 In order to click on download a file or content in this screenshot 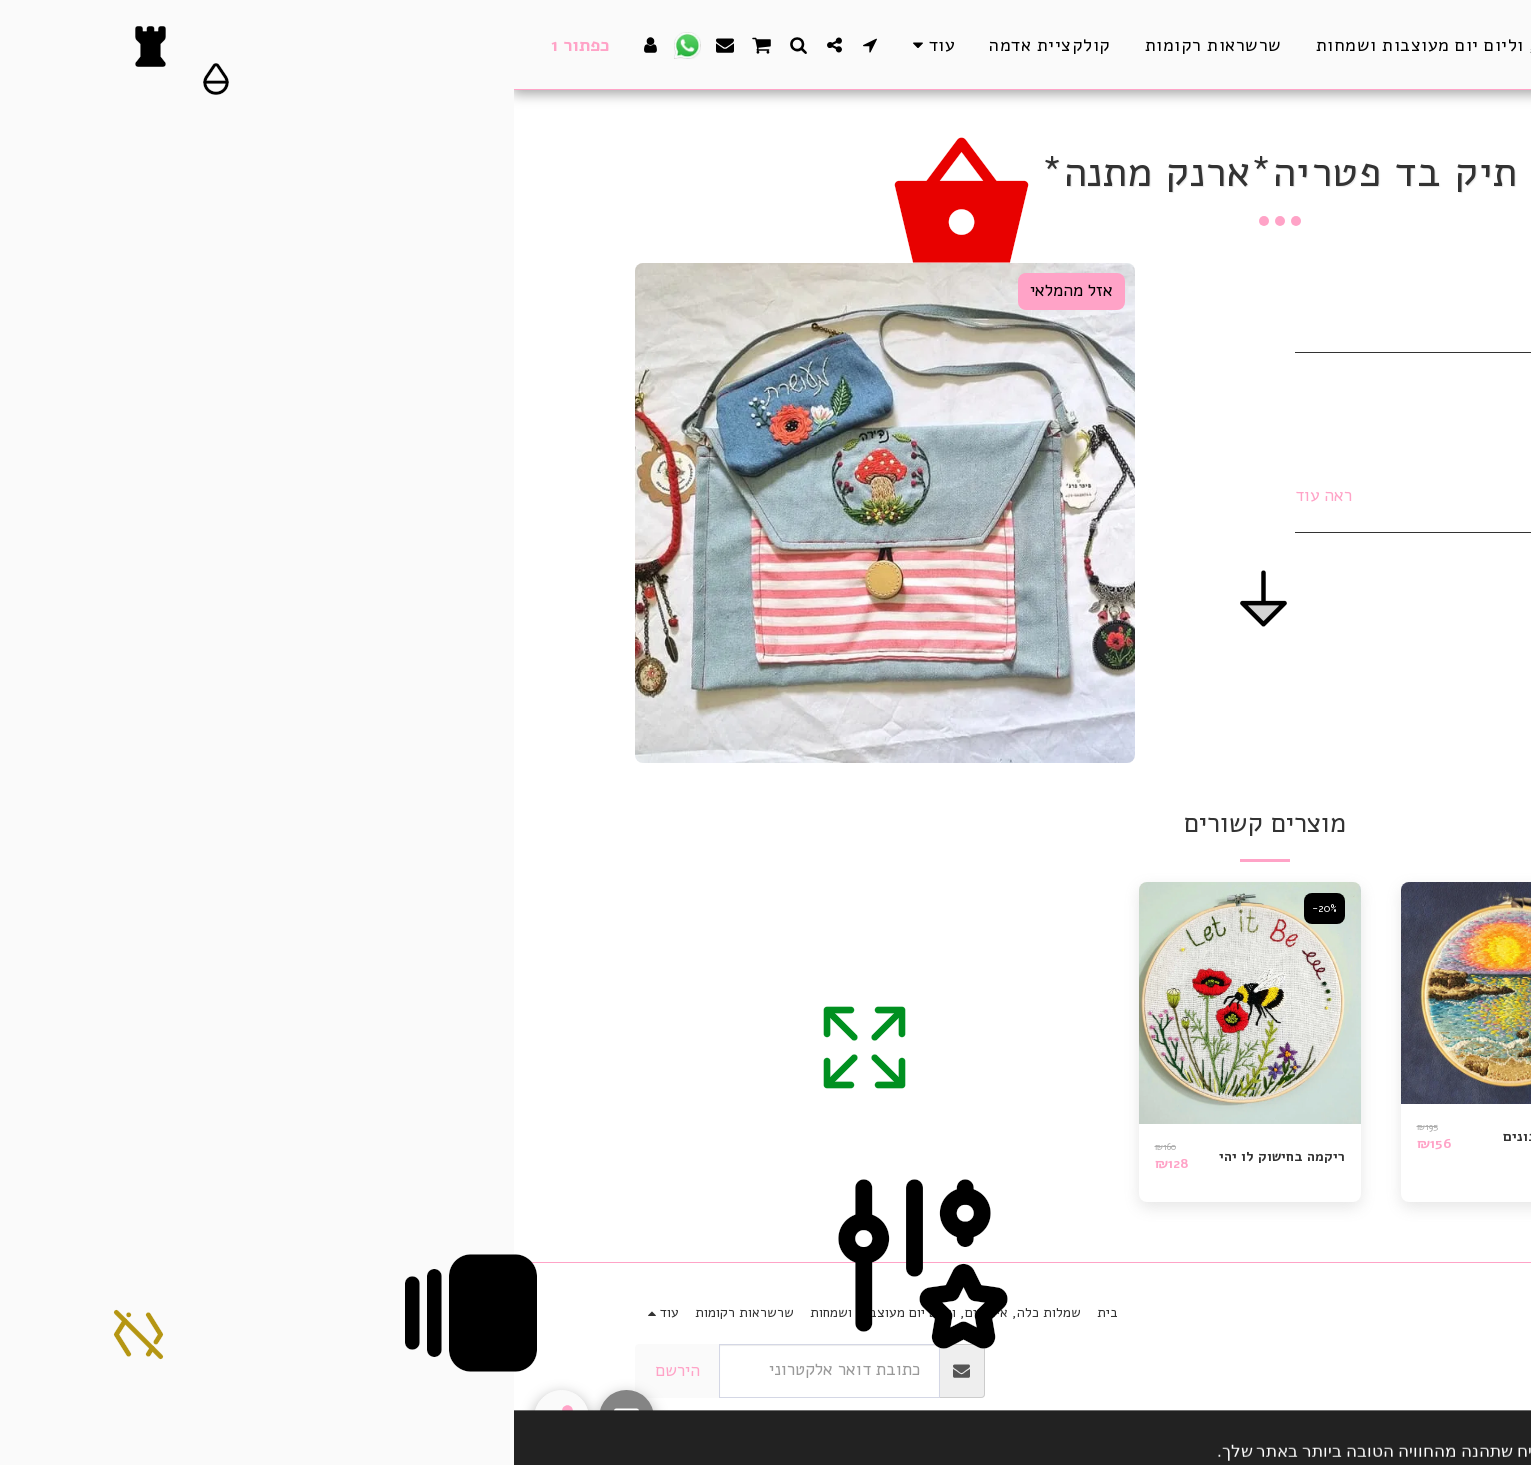, I will do `click(1263, 598)`.